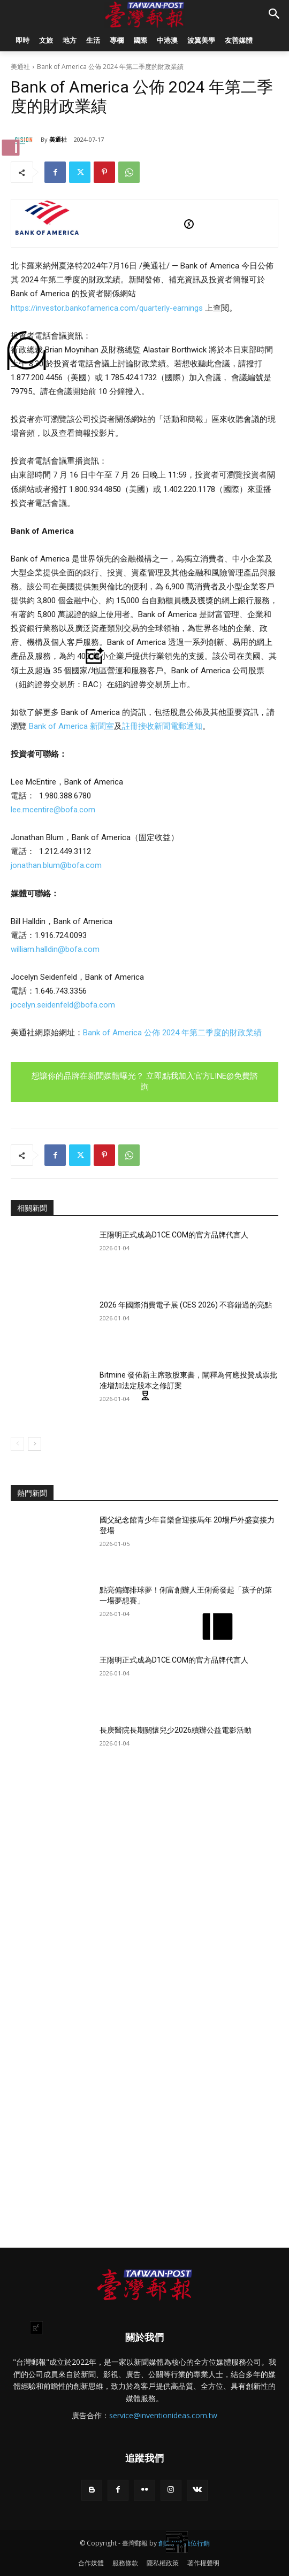 This screenshot has width=289, height=2576. I want to click on multisim circuit simulation software logo, so click(177, 2542).